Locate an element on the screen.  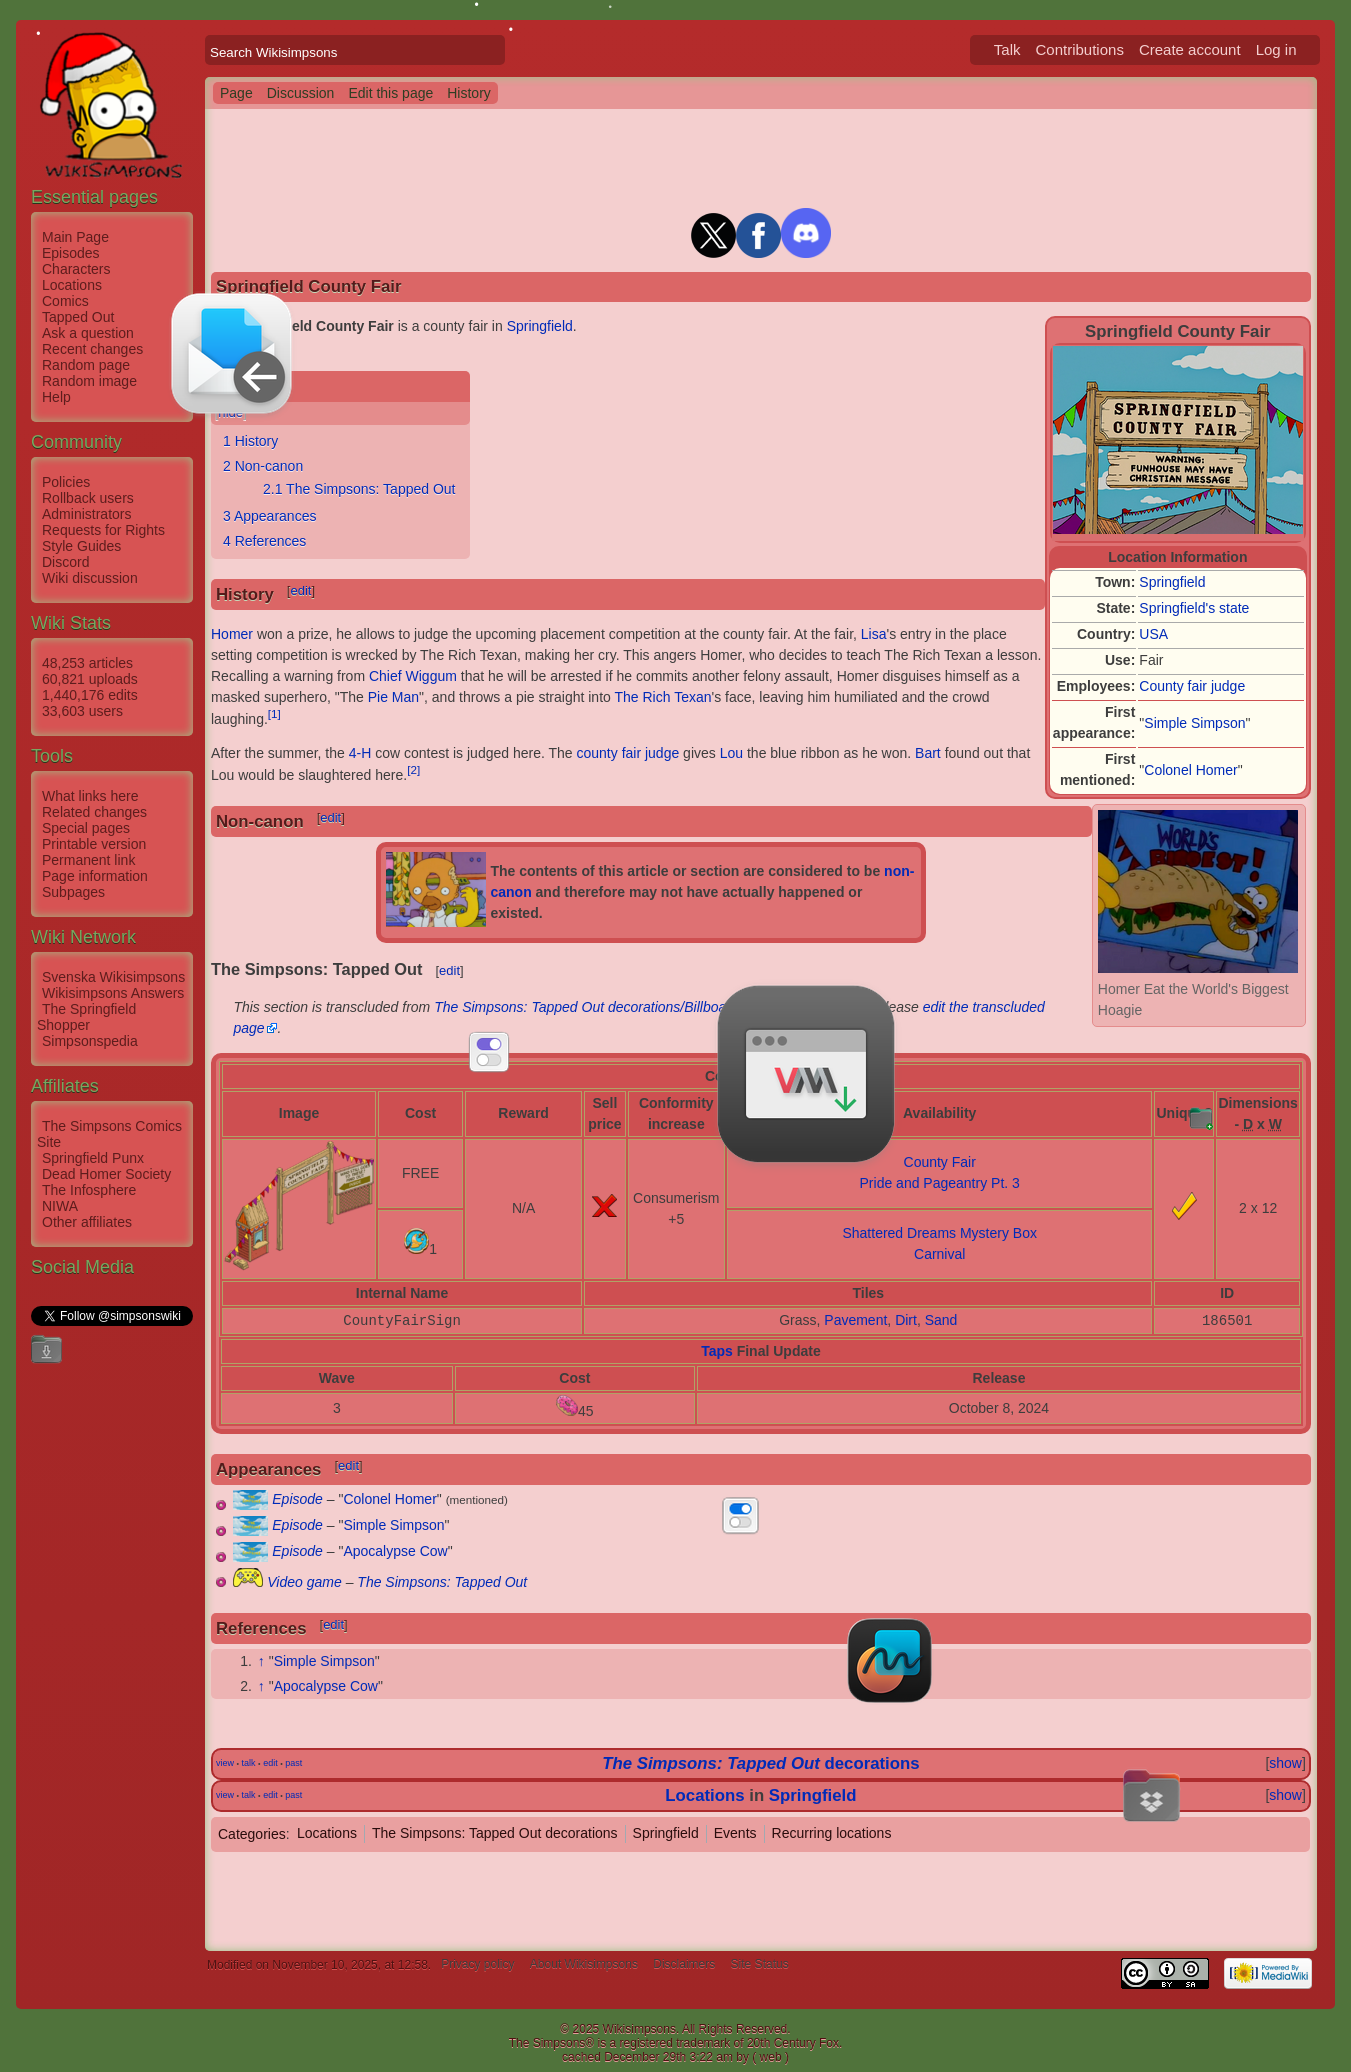
open gnome tweaks to customize system settings is located at coordinates (740, 1515).